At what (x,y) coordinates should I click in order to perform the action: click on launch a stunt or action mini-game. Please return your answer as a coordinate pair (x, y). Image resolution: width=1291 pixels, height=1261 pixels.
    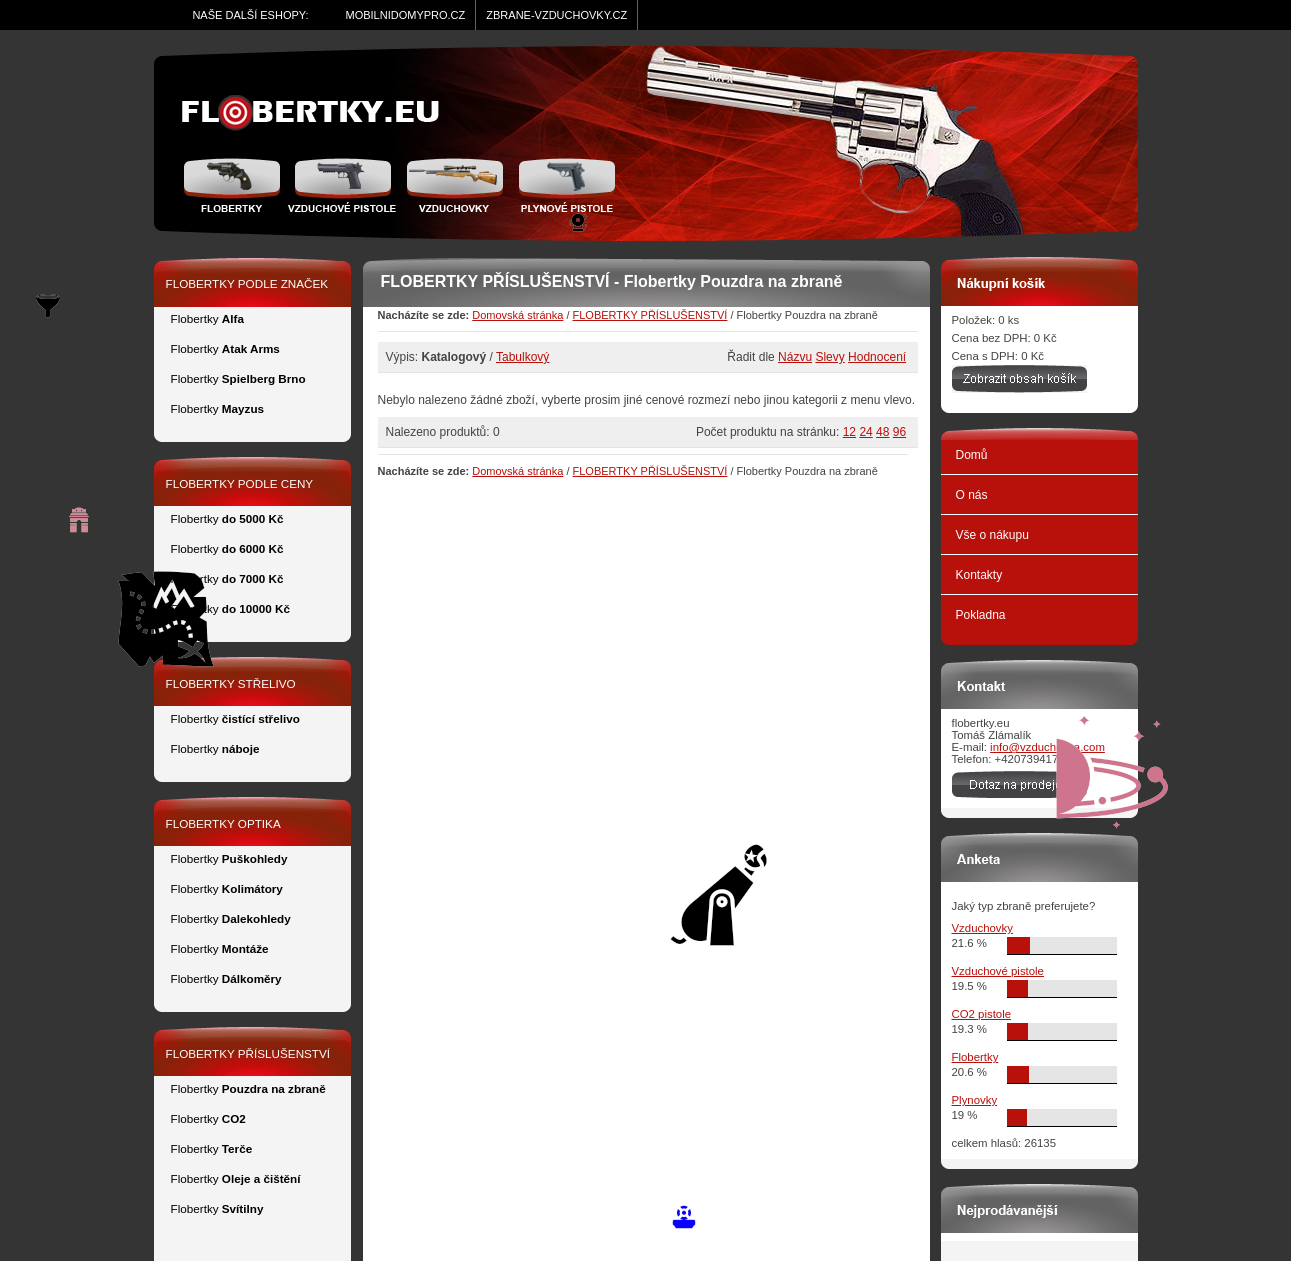
    Looking at the image, I should click on (722, 895).